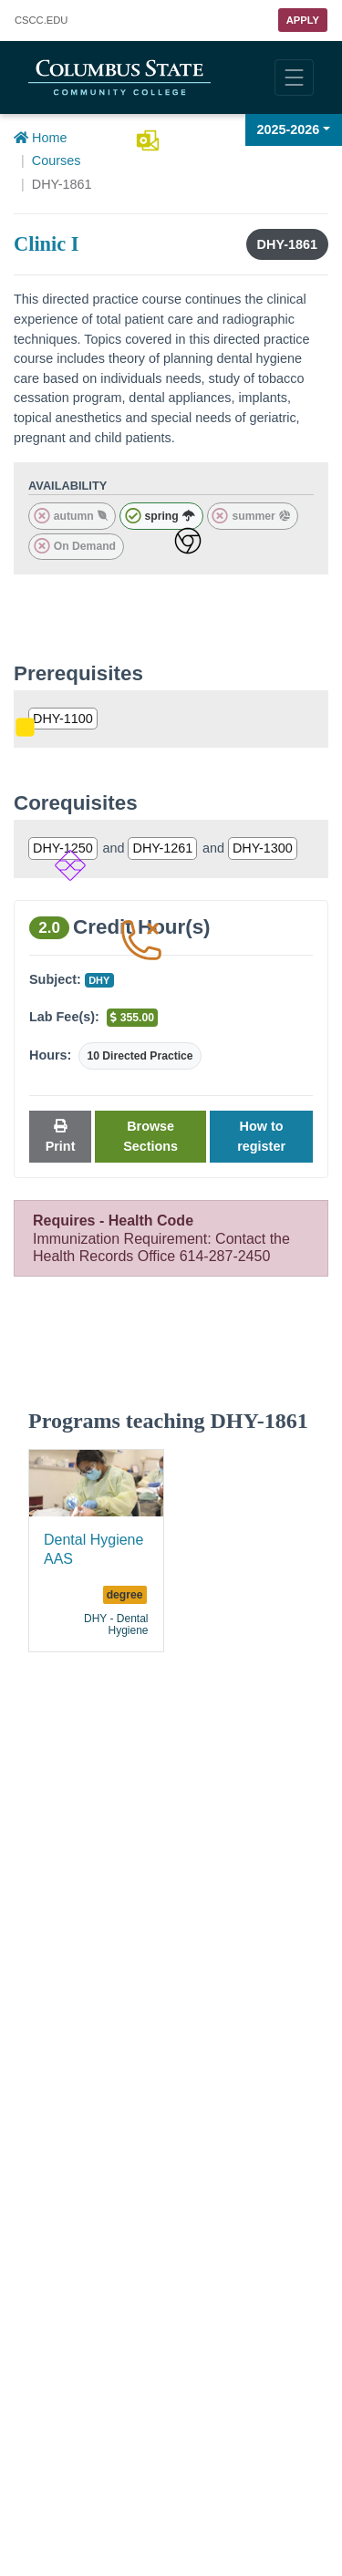 This screenshot has height=2576, width=342. Describe the element at coordinates (70, 865) in the screenshot. I see `pix instant payment system logo` at that location.